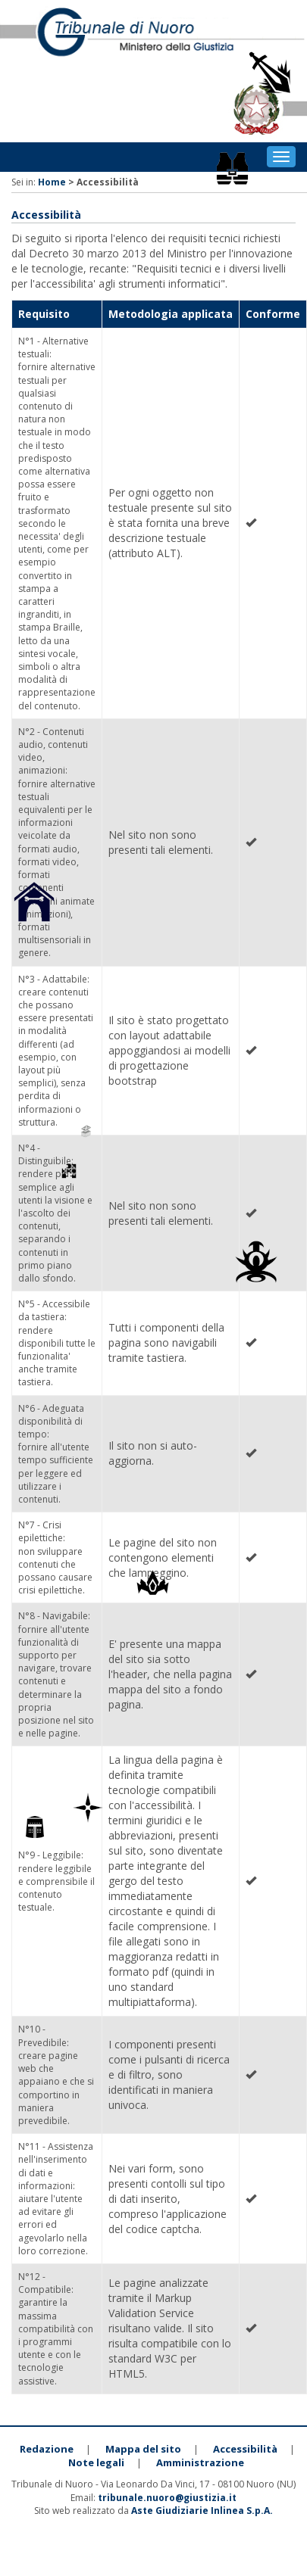 Image resolution: width=307 pixels, height=2576 pixels. I want to click on access puzzle or brain training games, so click(69, 1171).